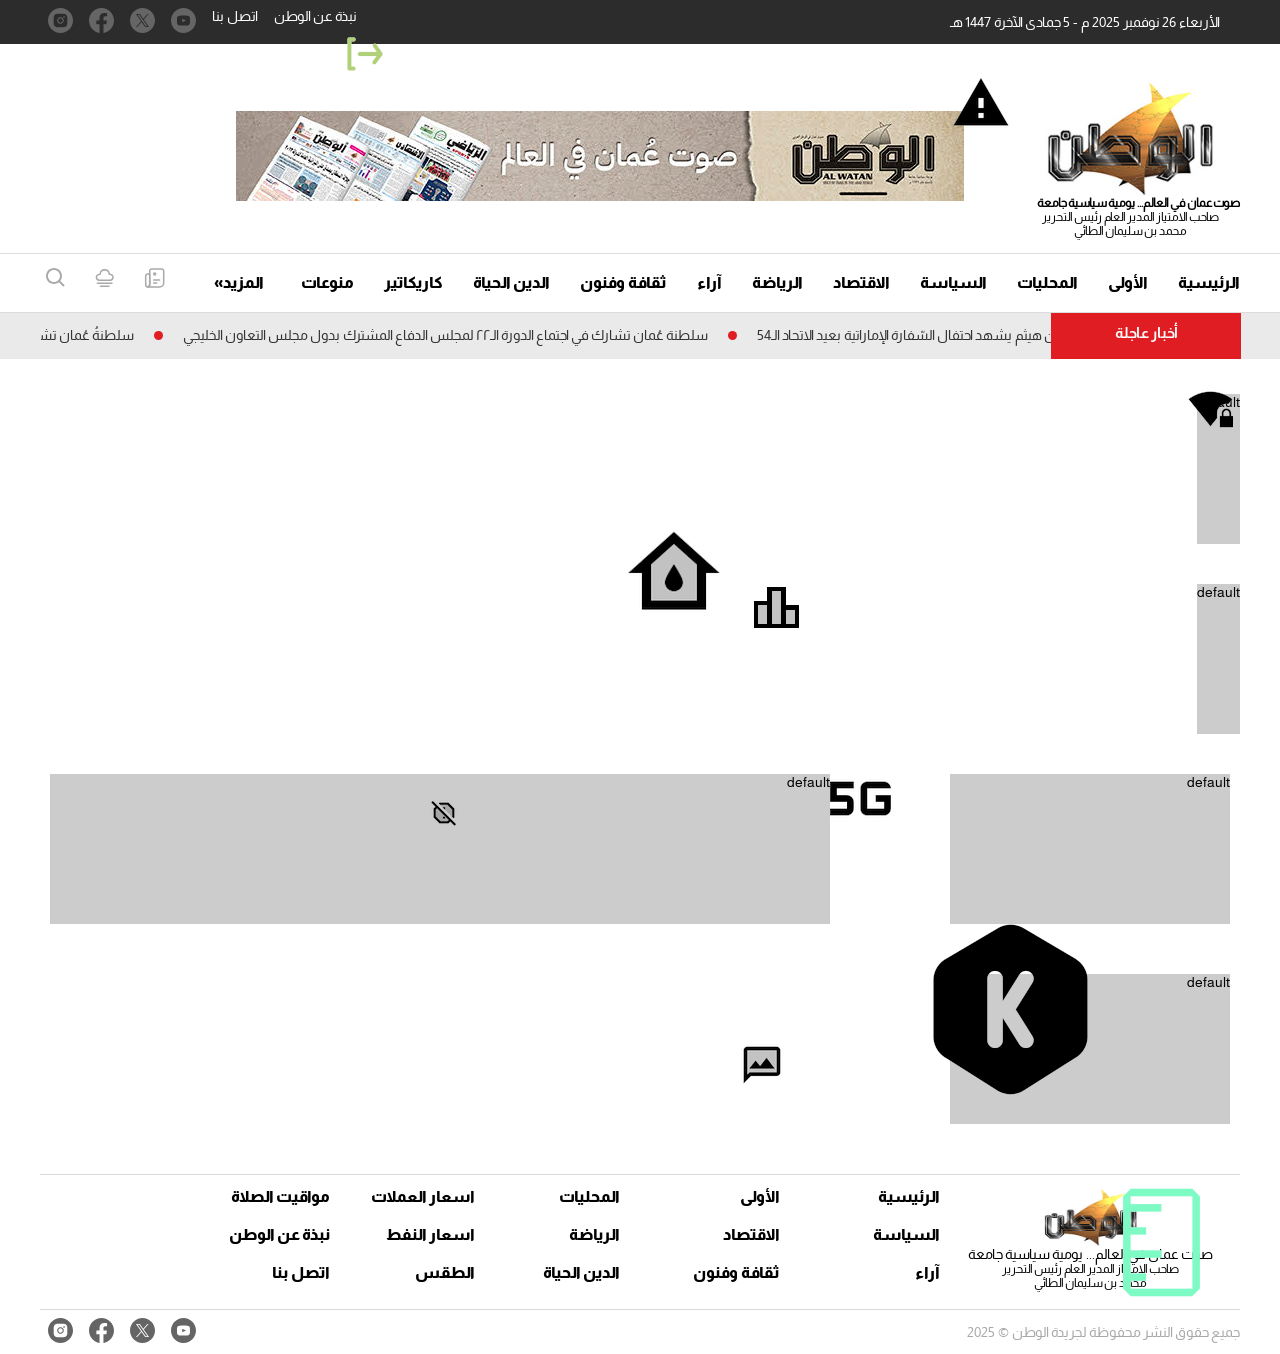 The width and height of the screenshot is (1280, 1354). Describe the element at coordinates (444, 813) in the screenshot. I see `disable report notifications` at that location.